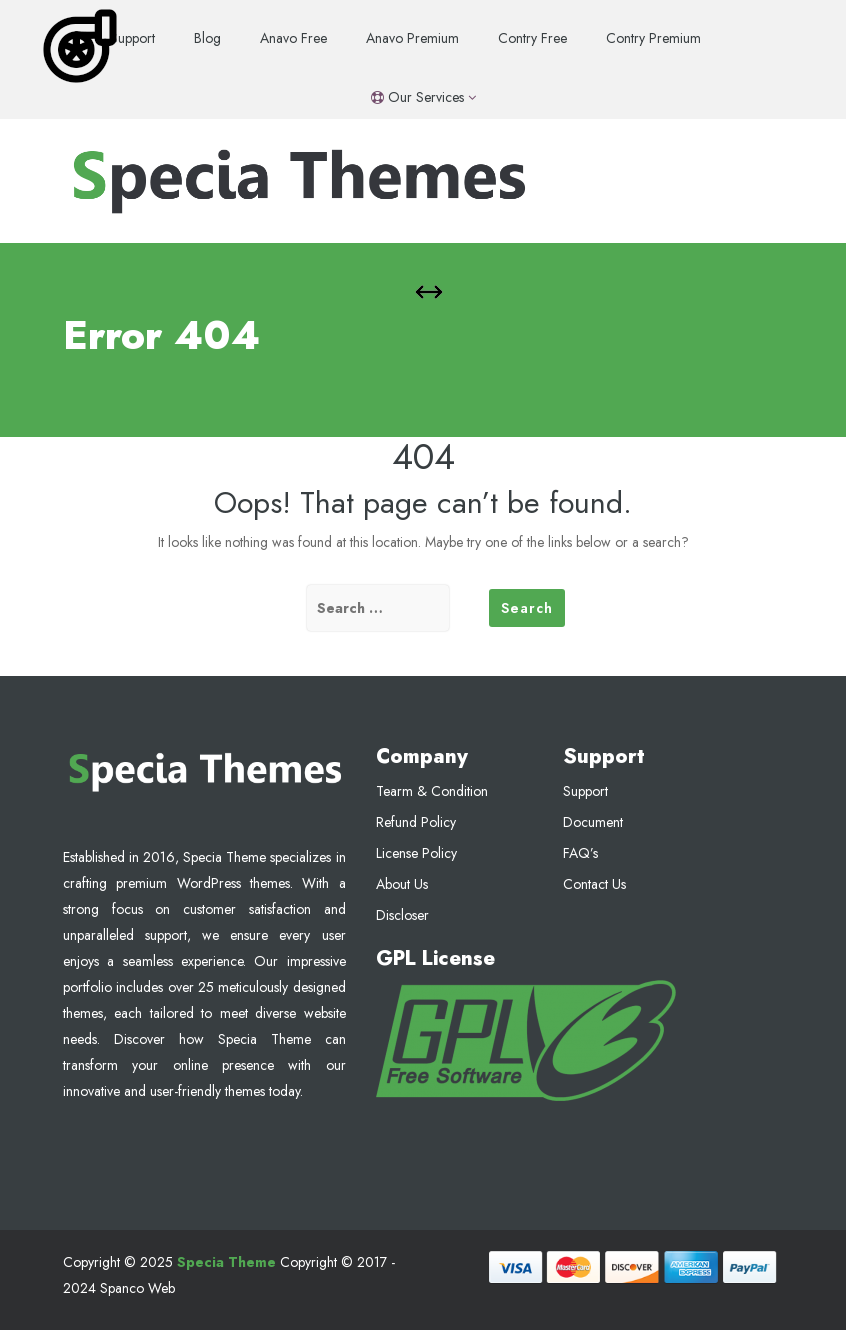 This screenshot has width=846, height=1330. What do you see at coordinates (80, 46) in the screenshot?
I see `access turbocharger or engine performance settings` at bounding box center [80, 46].